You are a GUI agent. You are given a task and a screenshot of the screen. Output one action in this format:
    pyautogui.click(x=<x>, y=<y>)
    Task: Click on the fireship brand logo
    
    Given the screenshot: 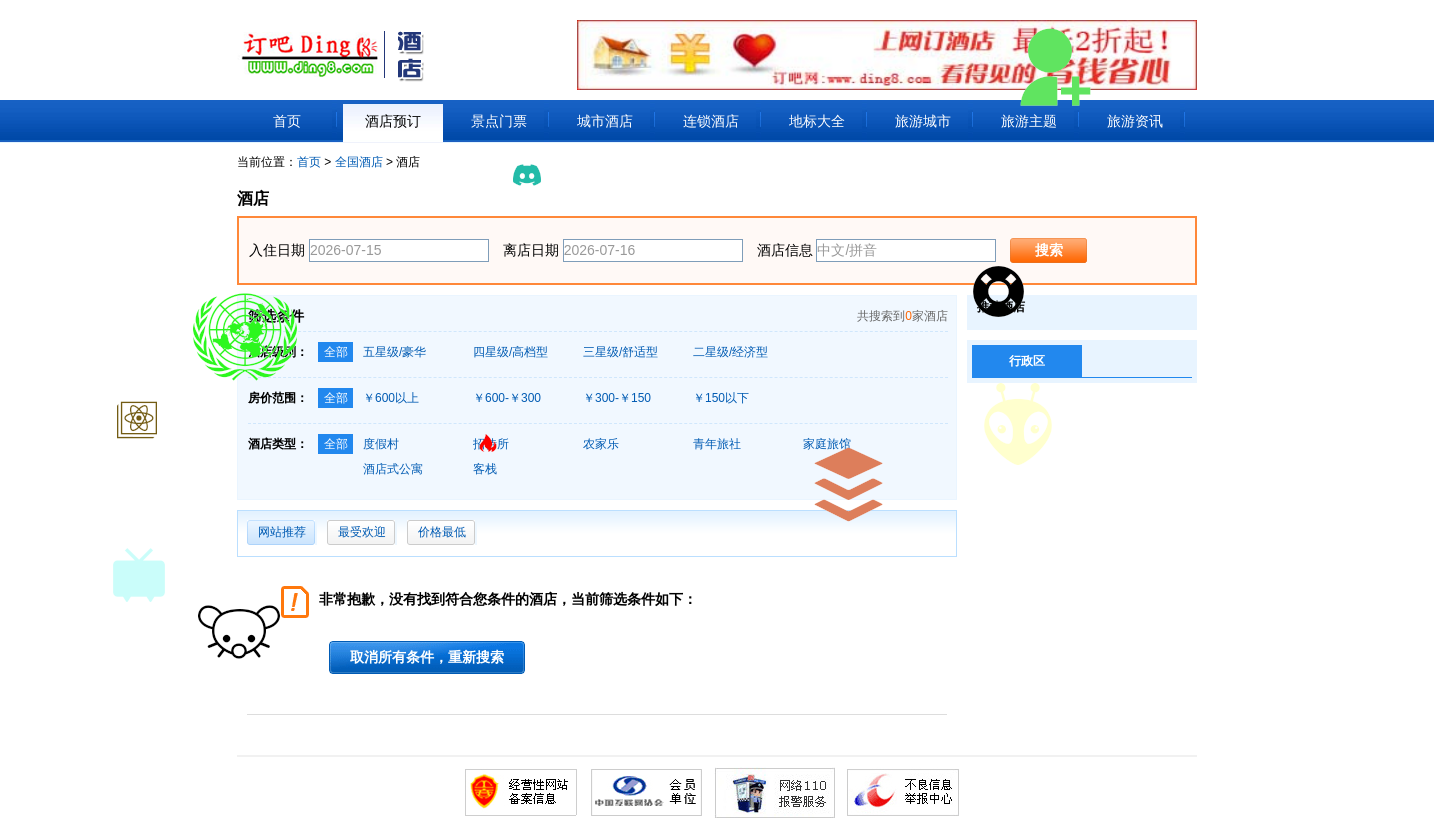 What is the action you would take?
    pyautogui.click(x=488, y=443)
    